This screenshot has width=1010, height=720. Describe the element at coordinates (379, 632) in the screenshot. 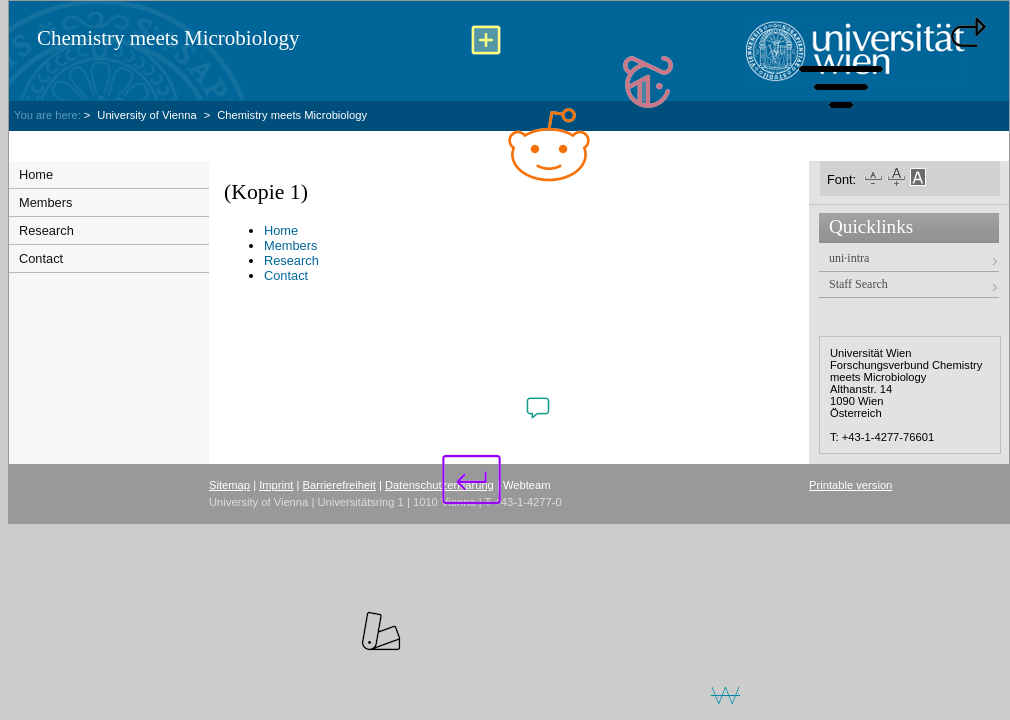

I see `access color palette or theme options` at that location.